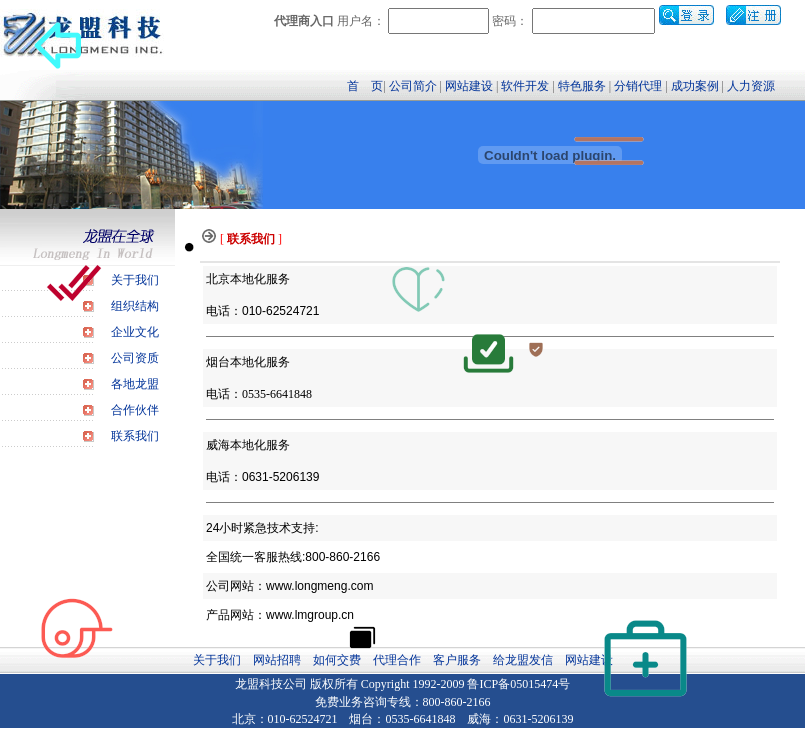 The width and height of the screenshot is (805, 742). I want to click on indicates message has been read or delivered, so click(74, 283).